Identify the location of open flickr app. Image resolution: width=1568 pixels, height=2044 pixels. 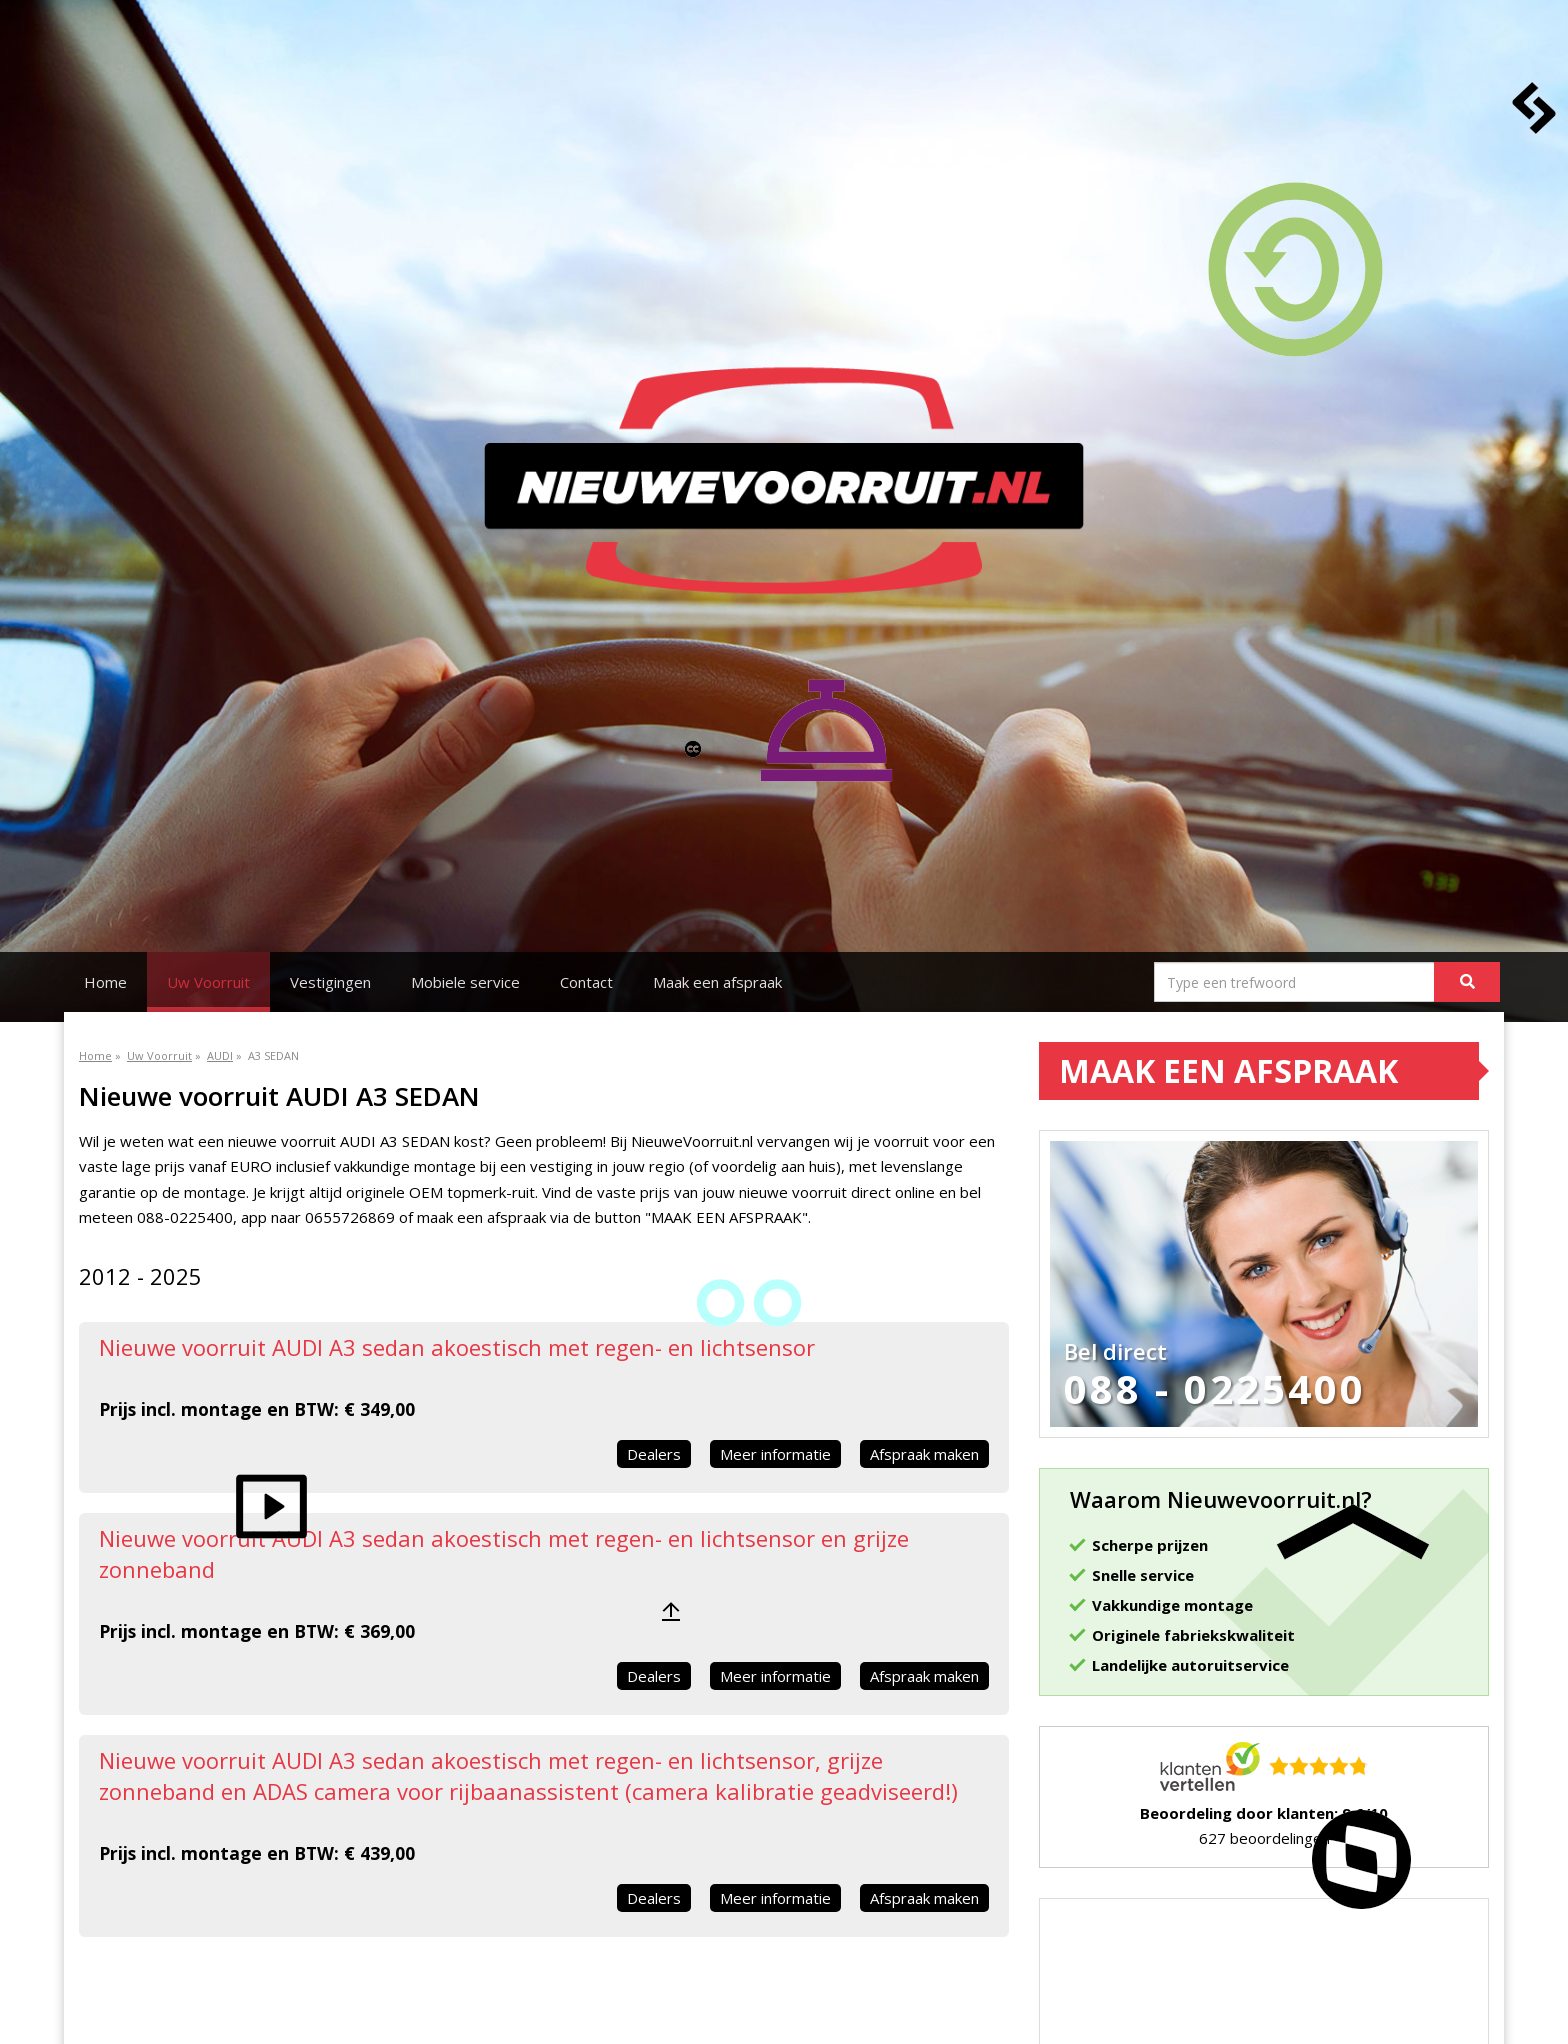
(749, 1303).